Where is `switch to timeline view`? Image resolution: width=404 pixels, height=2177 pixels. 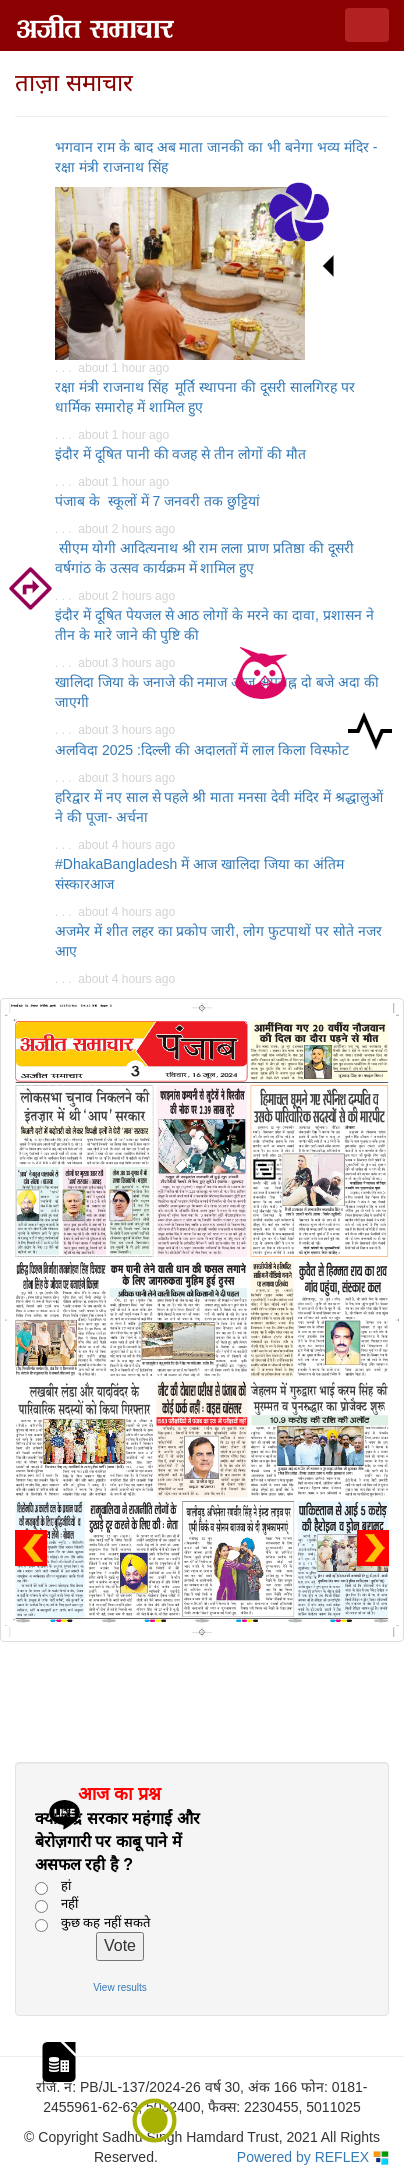 switch to timeline view is located at coordinates (264, 1169).